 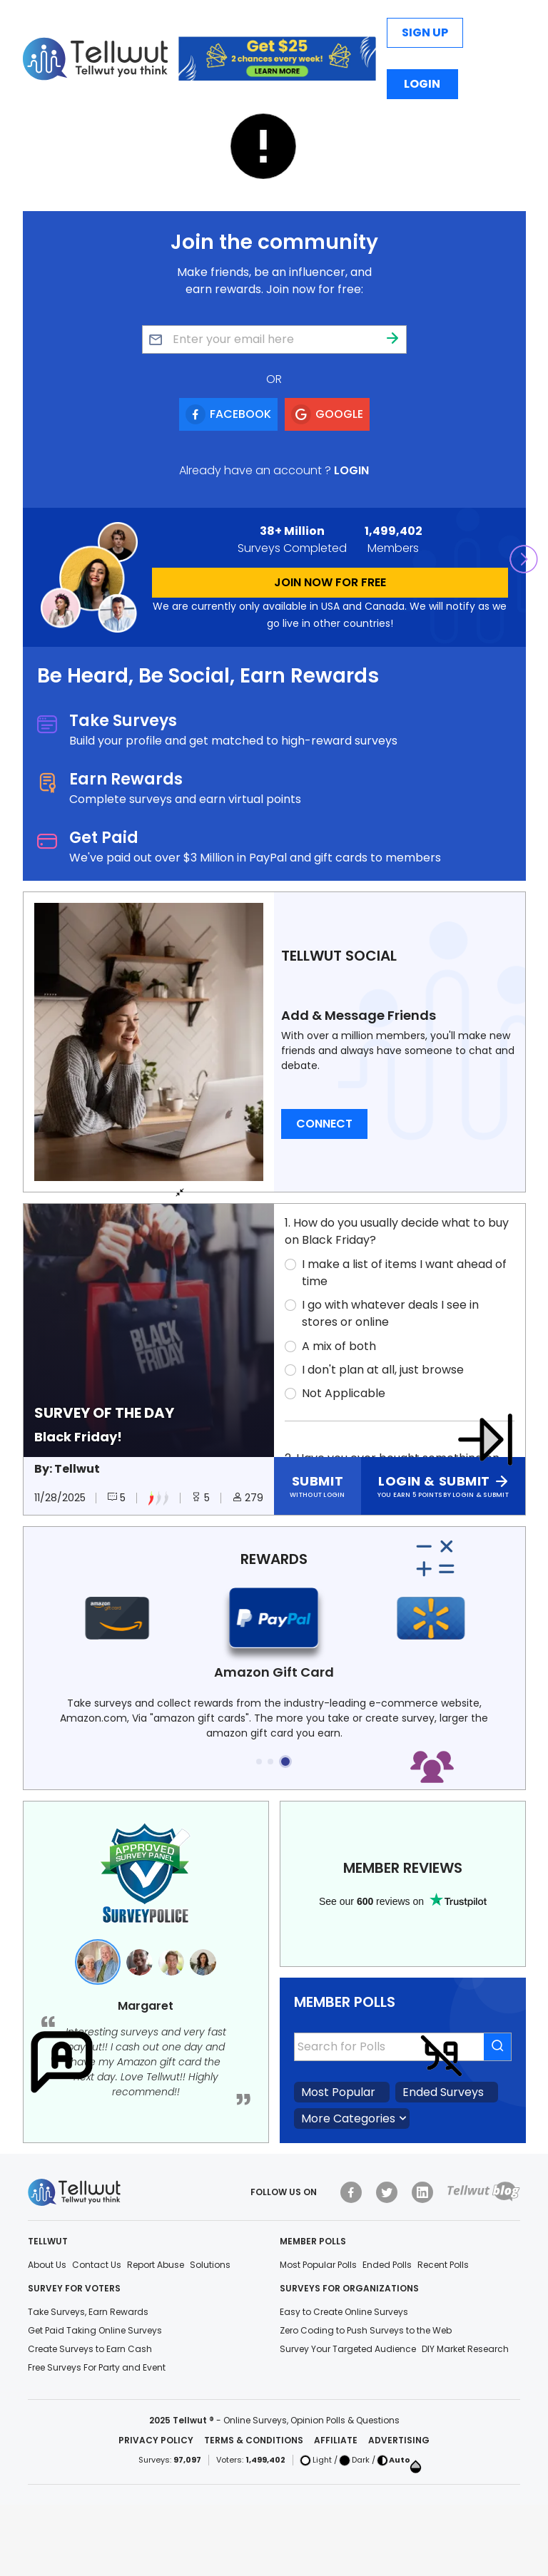 I want to click on go to next item or page, so click(x=524, y=559).